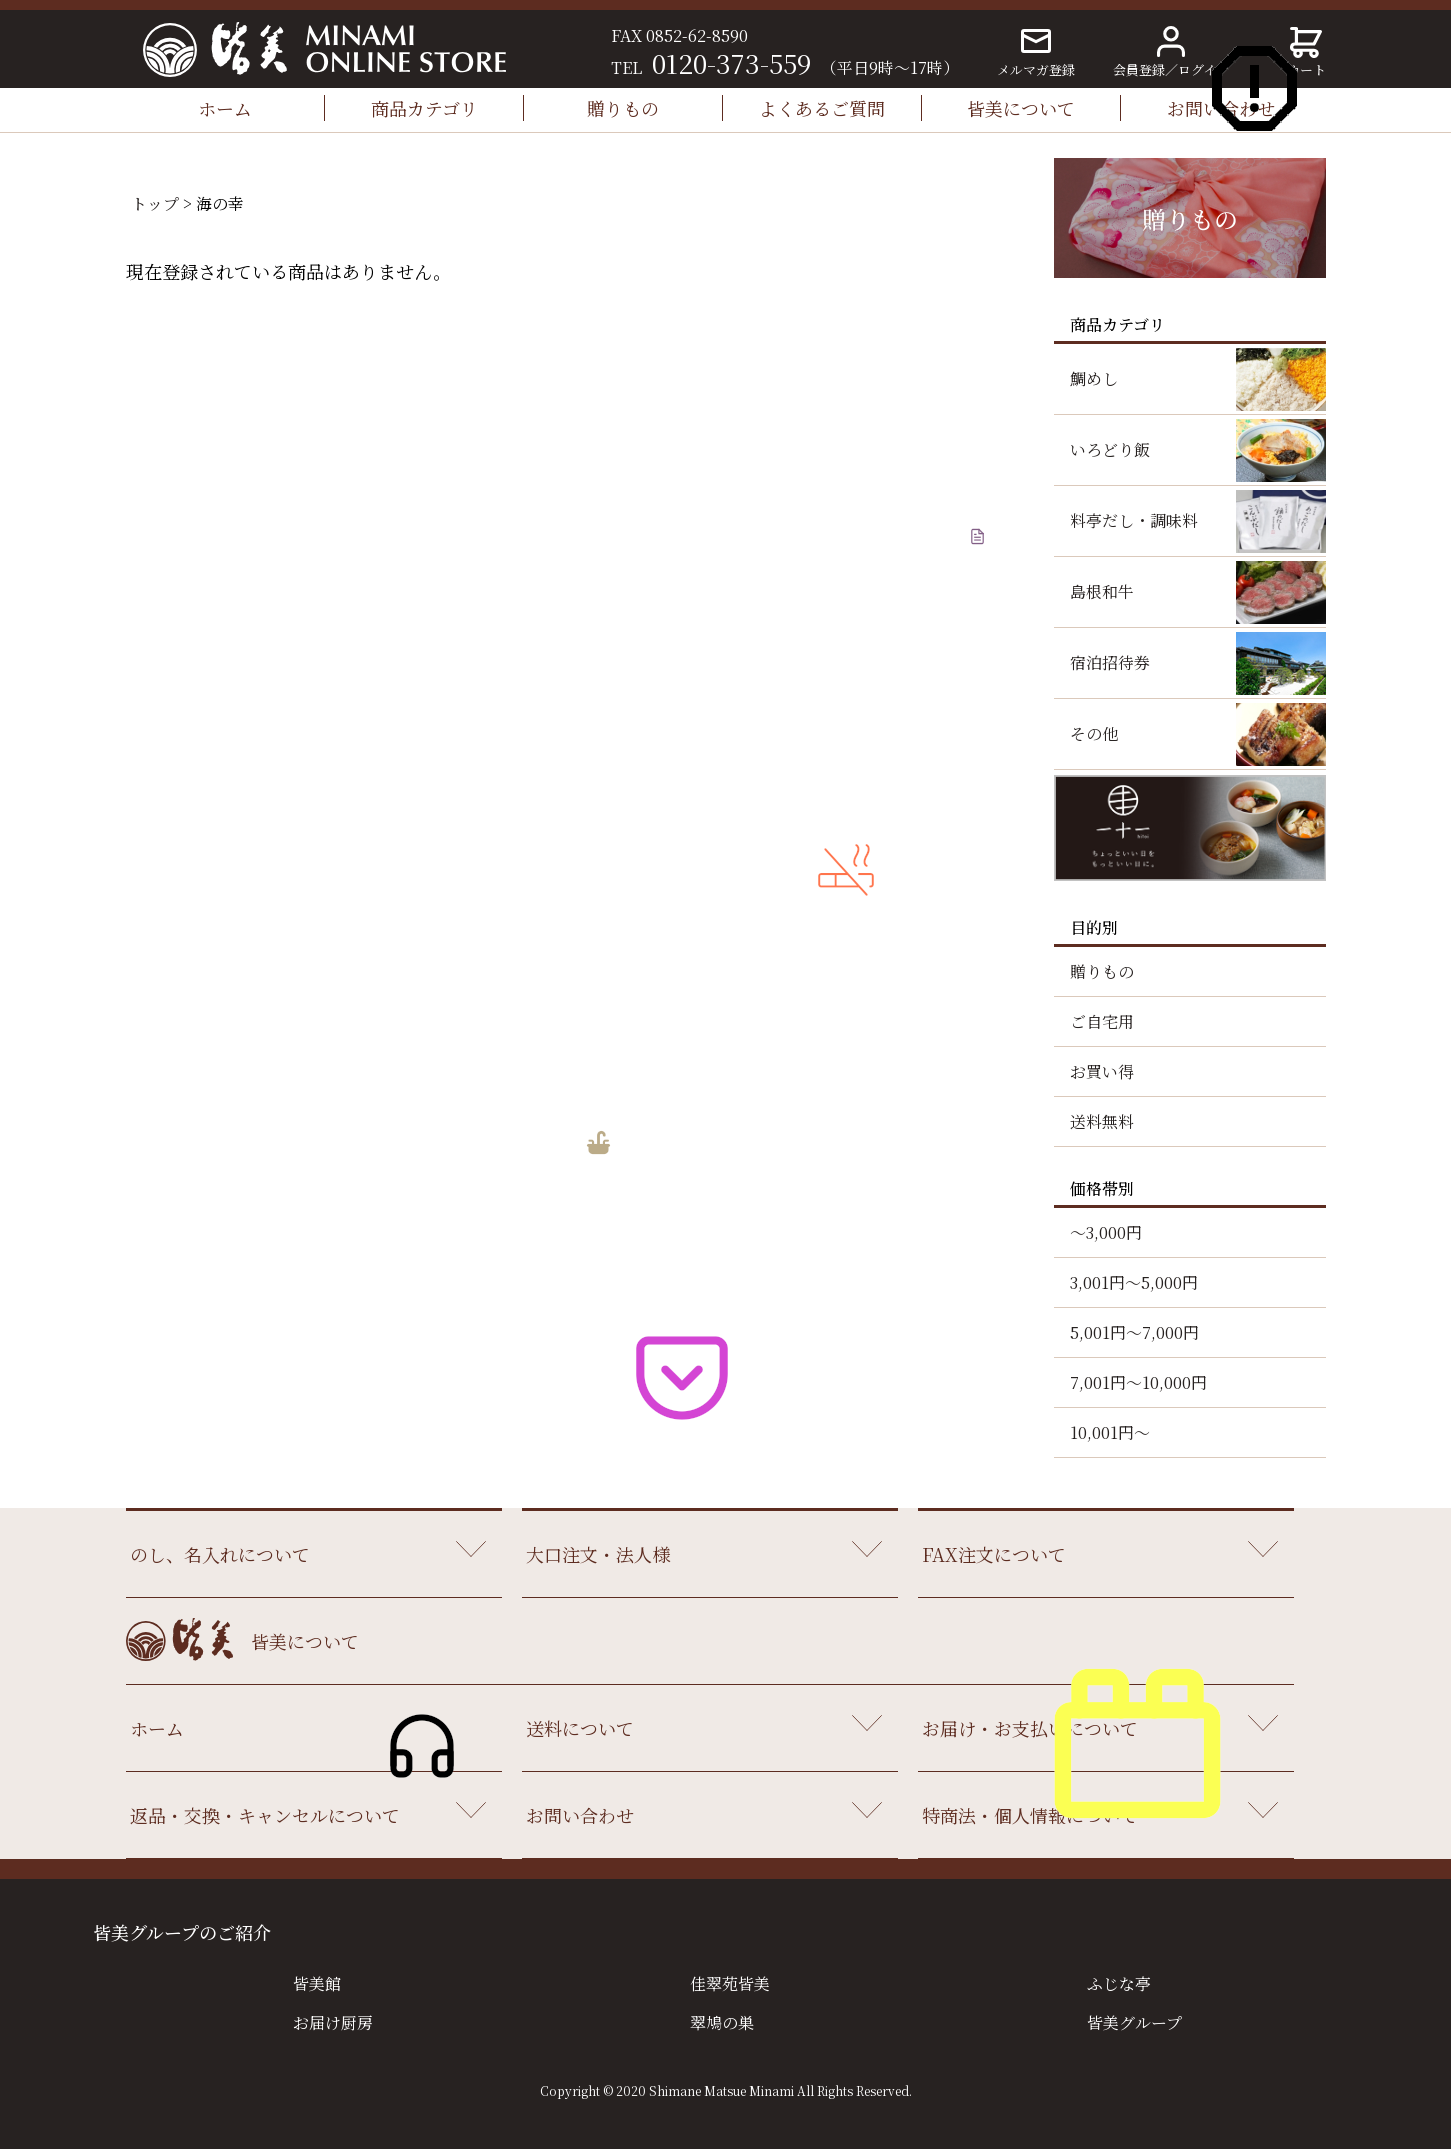 This screenshot has width=1451, height=2149. Describe the element at coordinates (422, 1746) in the screenshot. I see `access audio or music player` at that location.